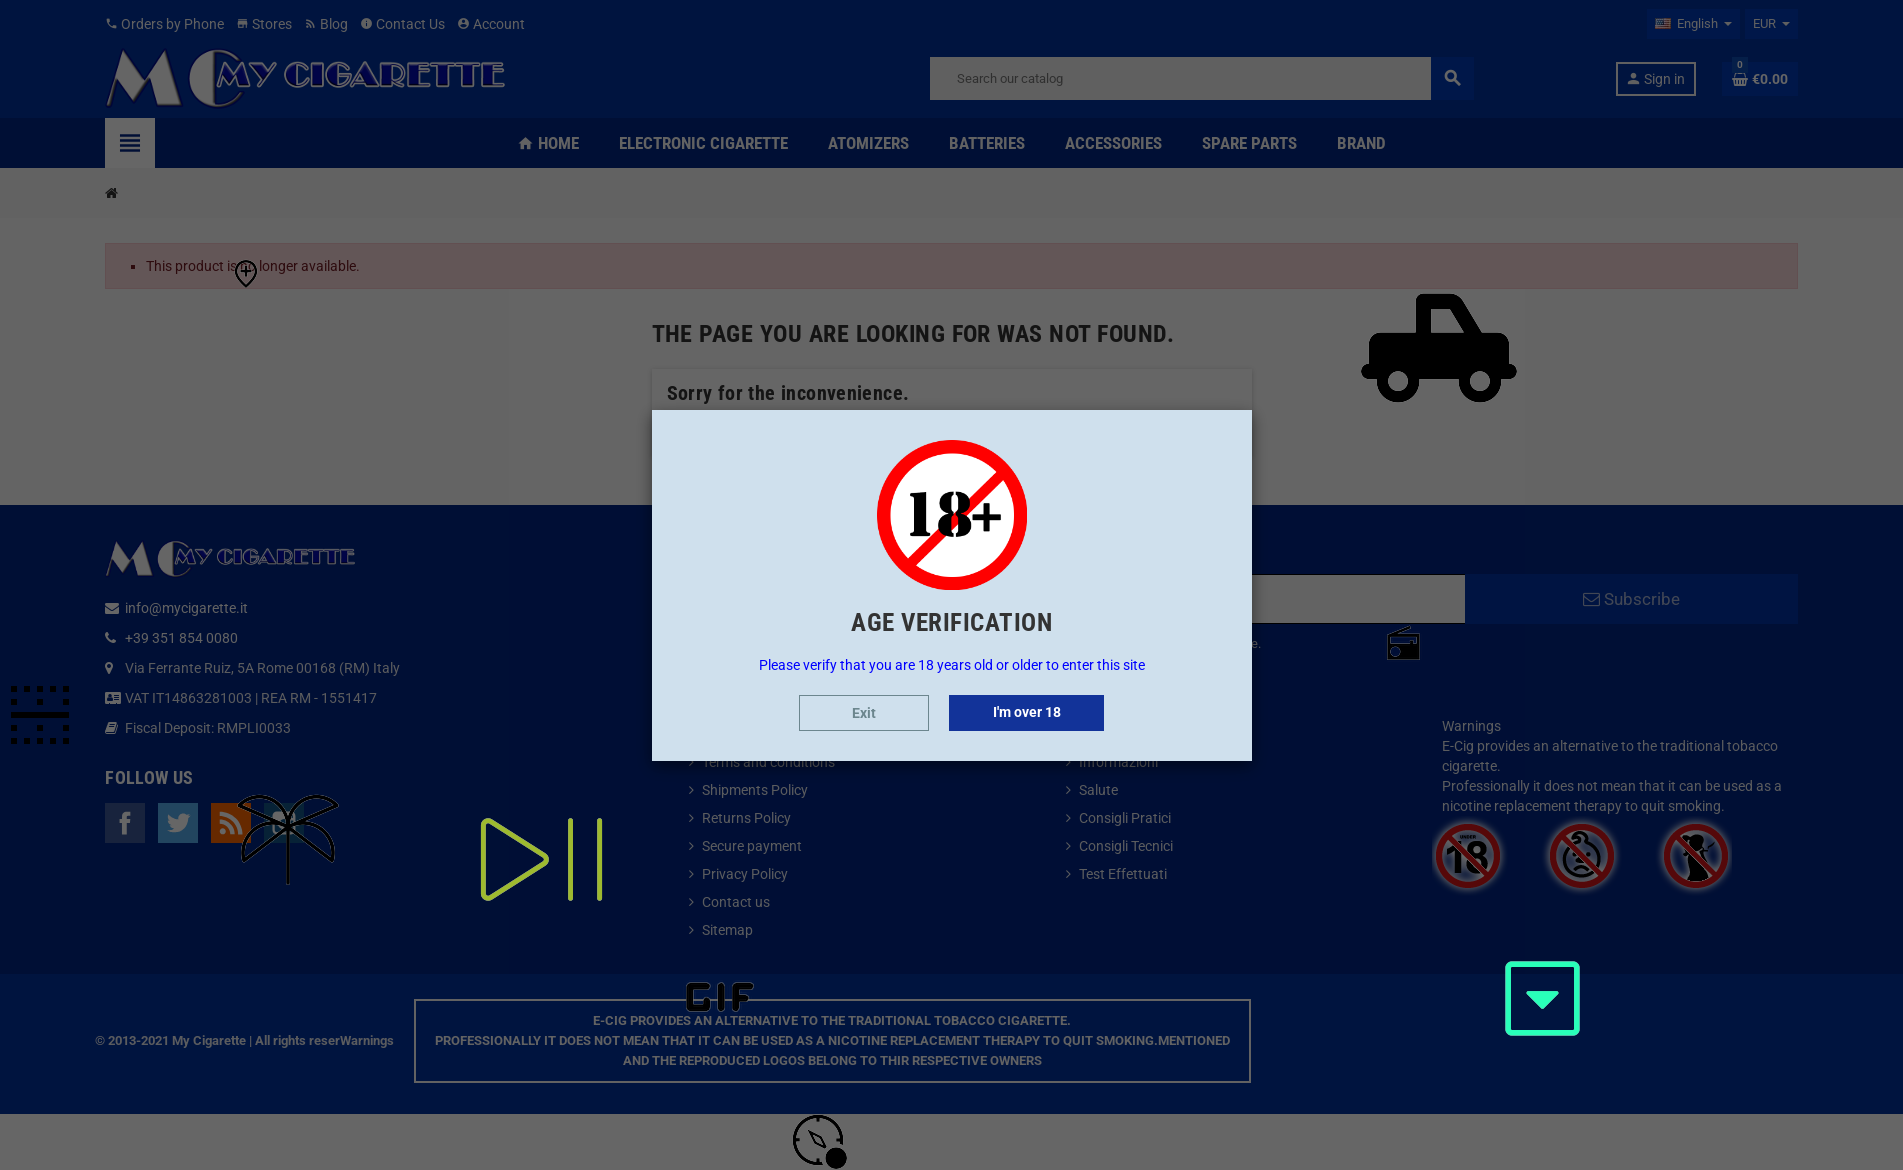  Describe the element at coordinates (541, 859) in the screenshot. I see `toggle between play and pause states` at that location.